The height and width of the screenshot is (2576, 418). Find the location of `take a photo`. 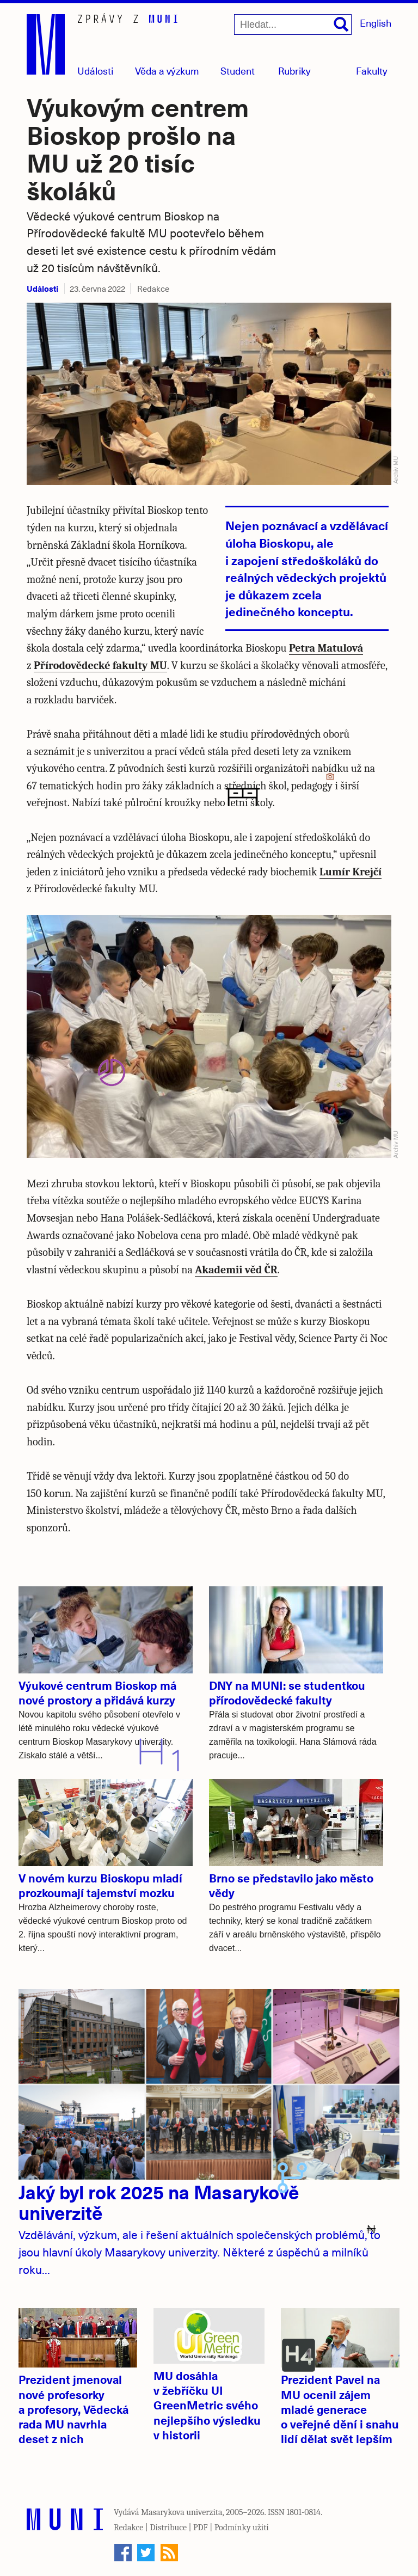

take a photo is located at coordinates (330, 776).